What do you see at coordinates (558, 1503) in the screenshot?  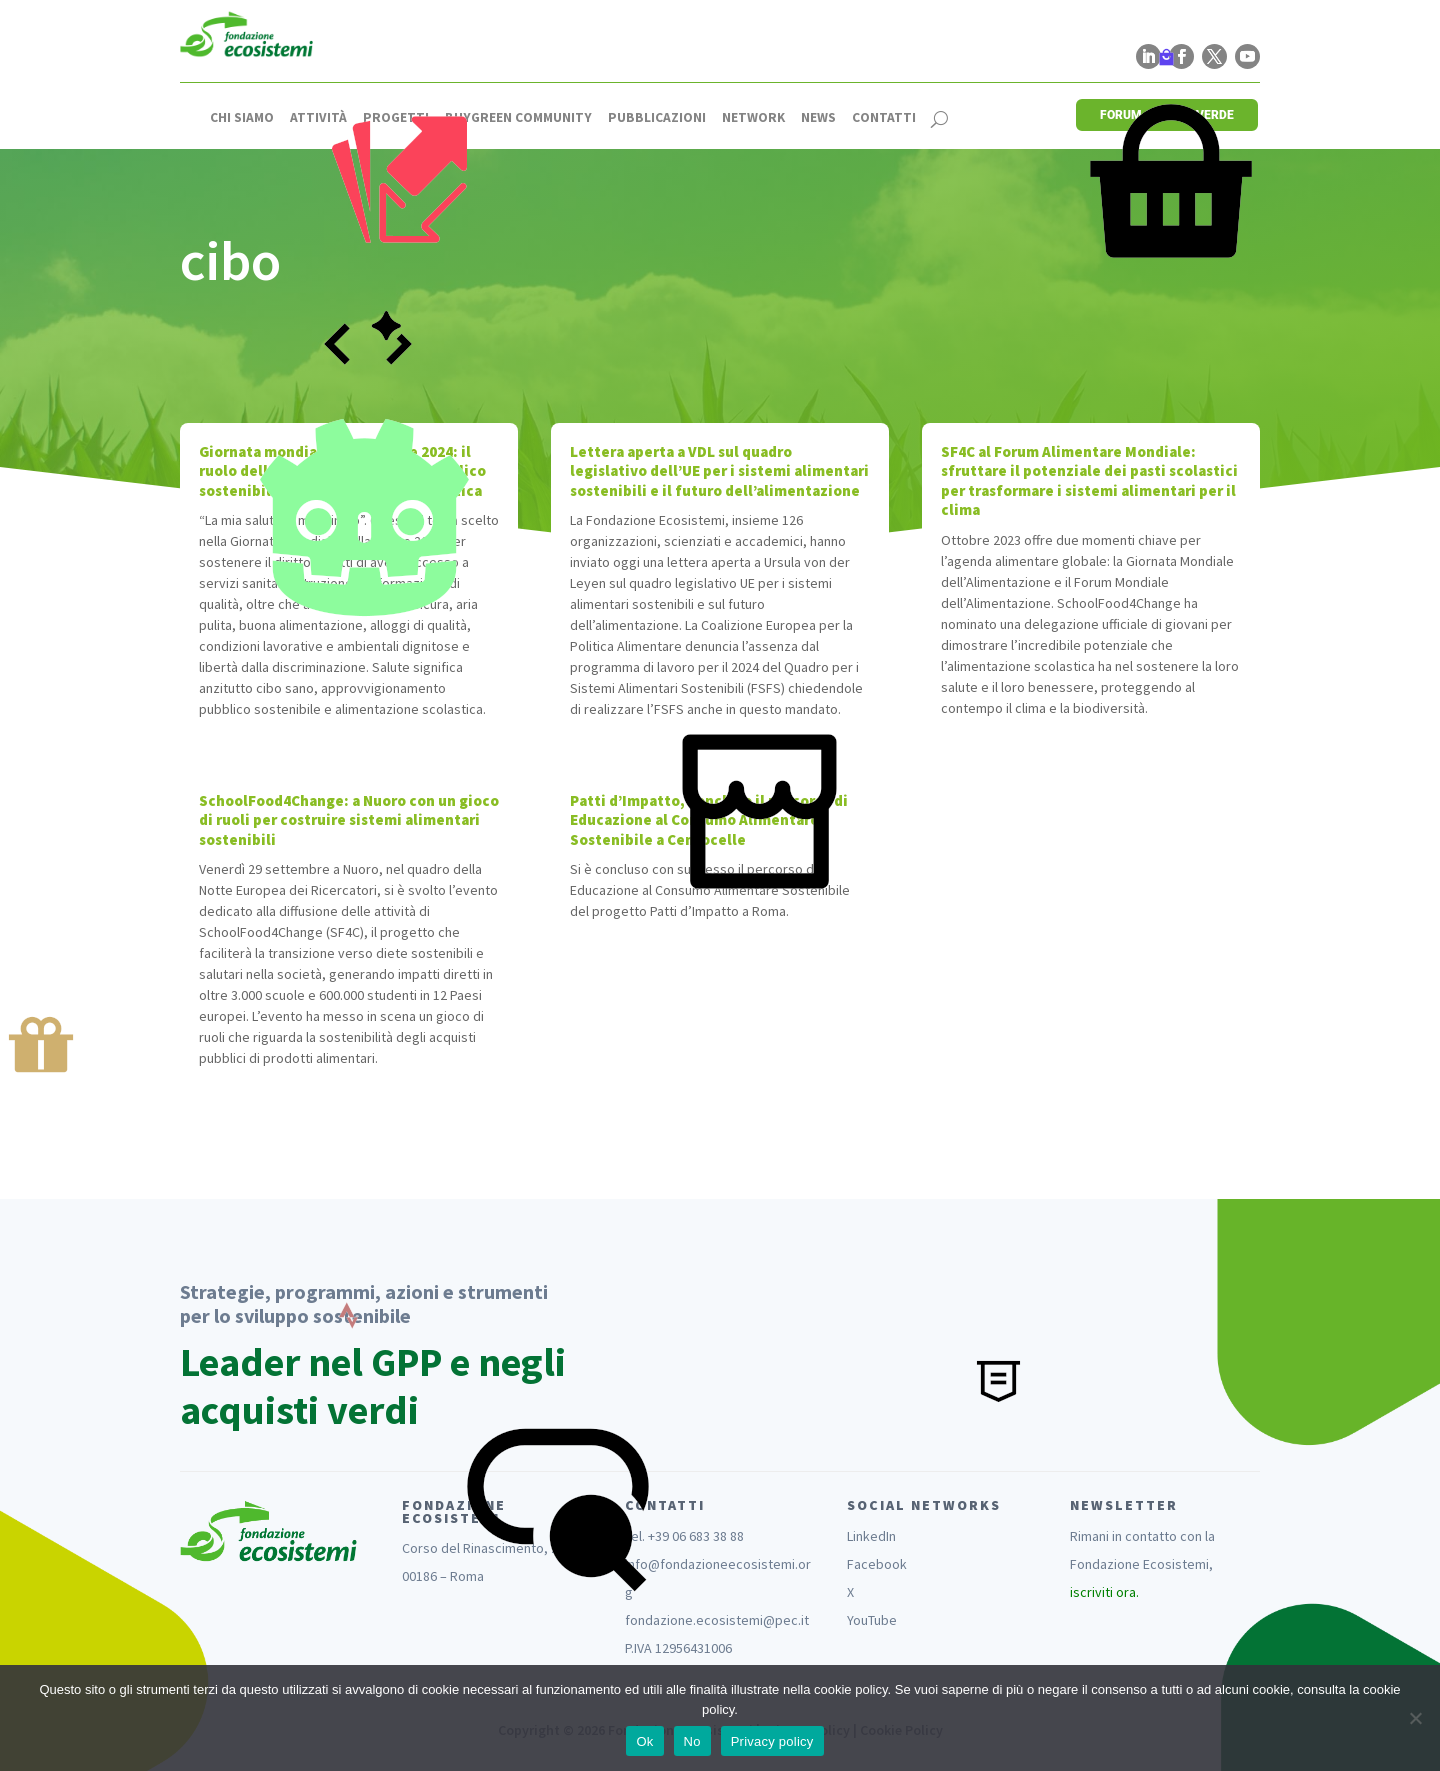 I see `access search engine optimization tools` at bounding box center [558, 1503].